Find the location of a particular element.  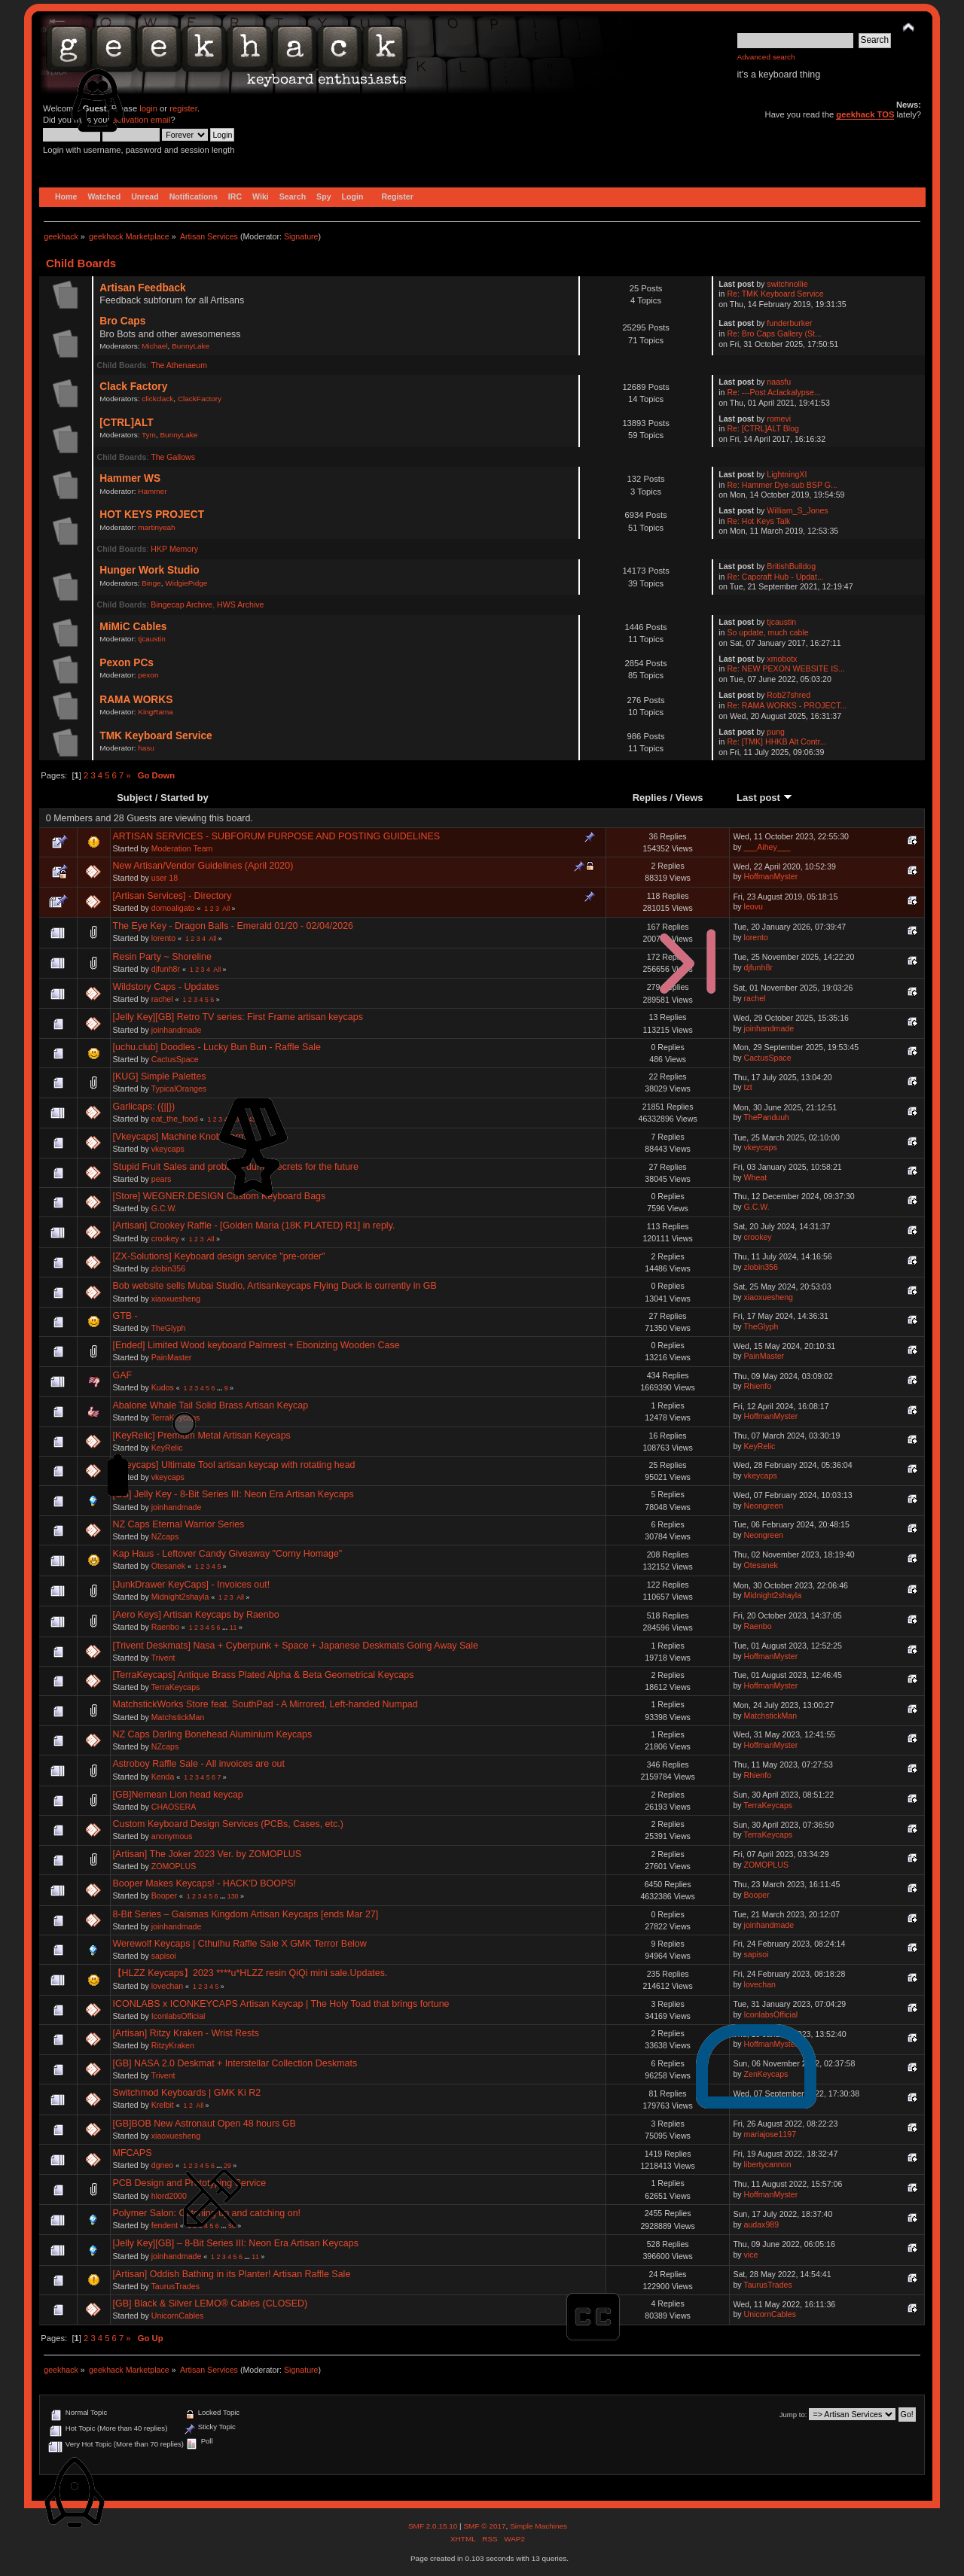

camera lens or photography mode is located at coordinates (184, 1423).